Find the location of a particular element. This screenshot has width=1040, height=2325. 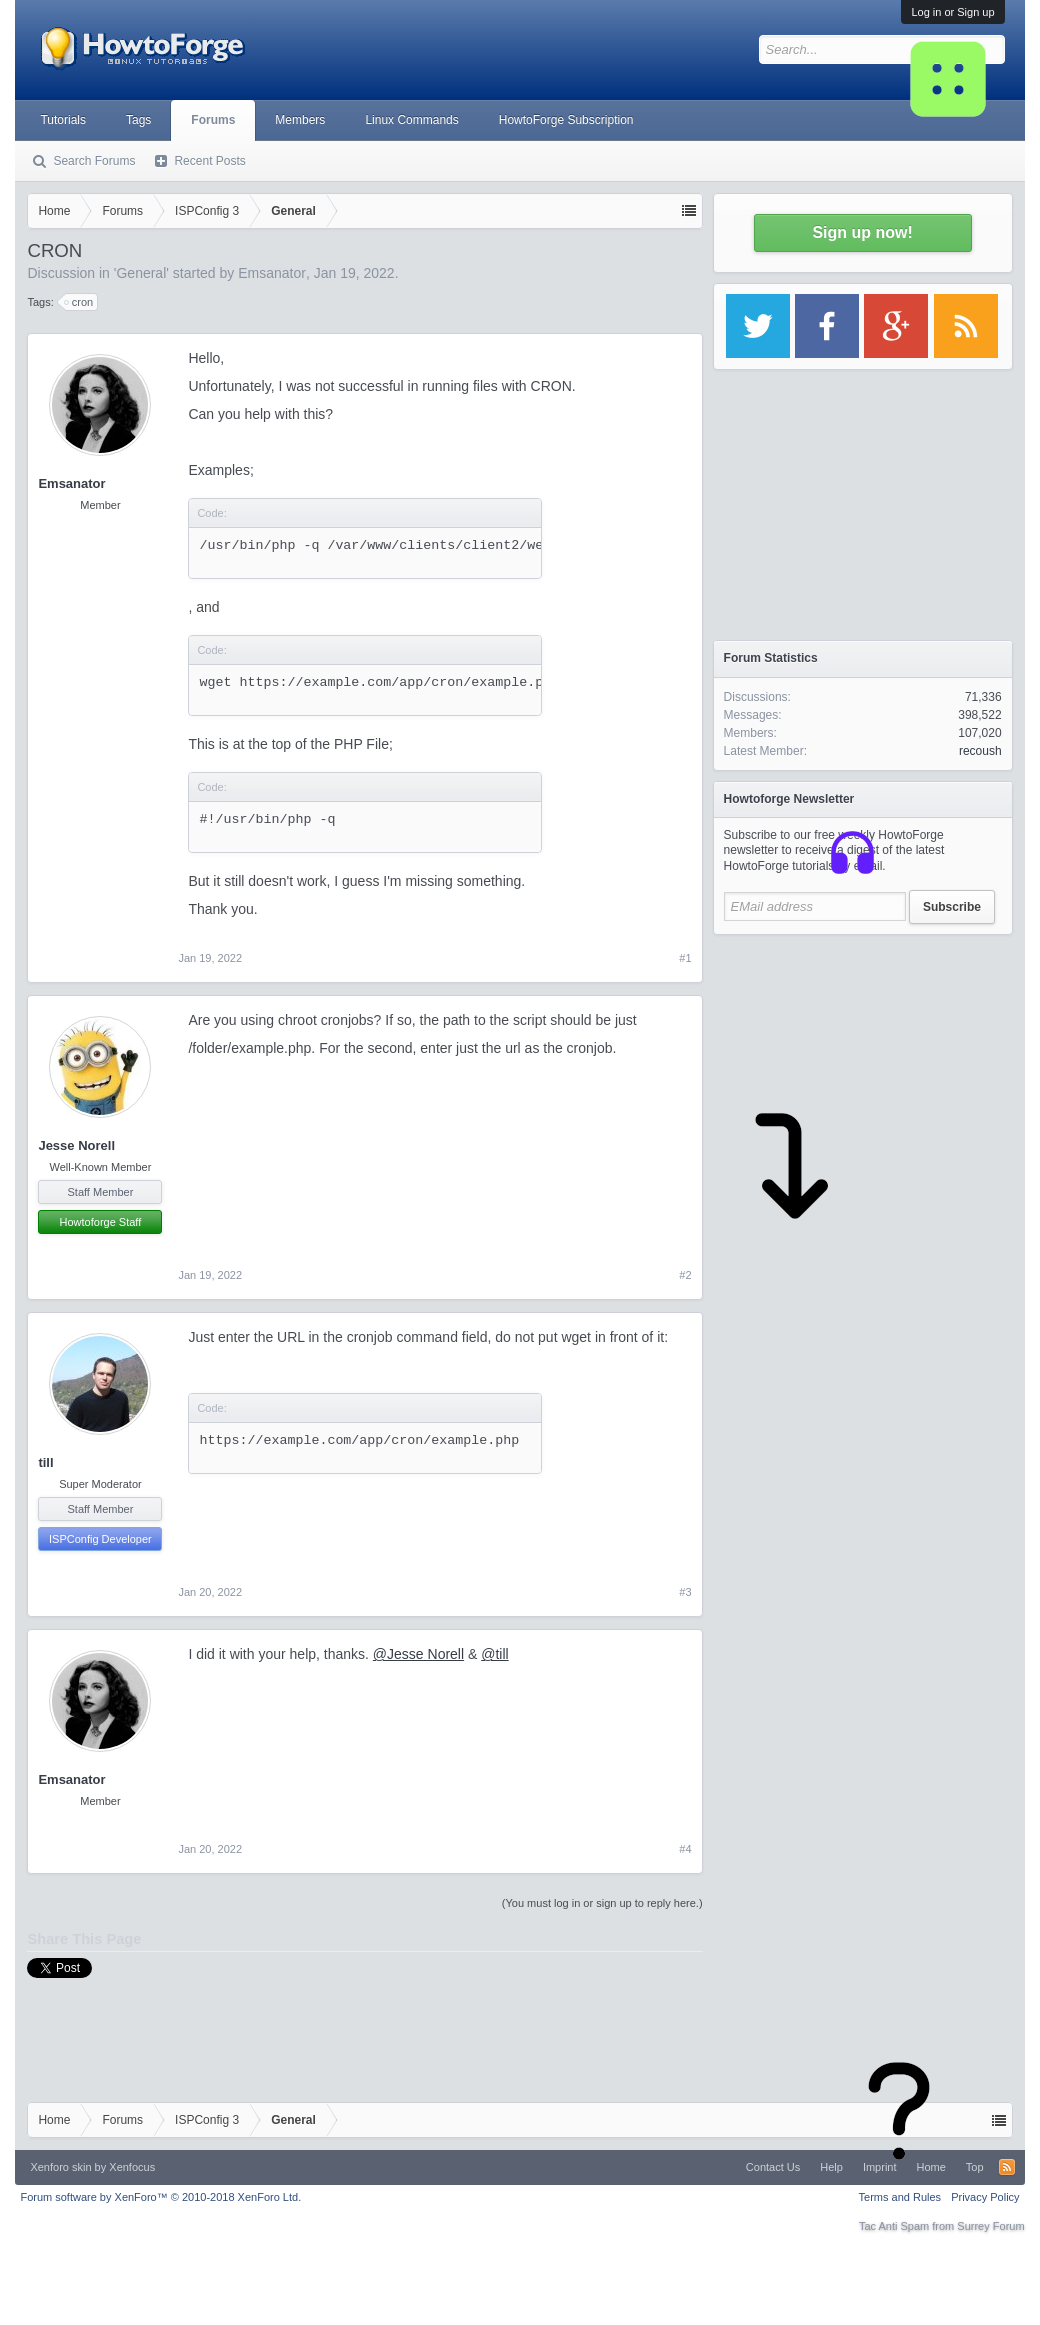

roll a random number or generate a random result is located at coordinates (948, 79).